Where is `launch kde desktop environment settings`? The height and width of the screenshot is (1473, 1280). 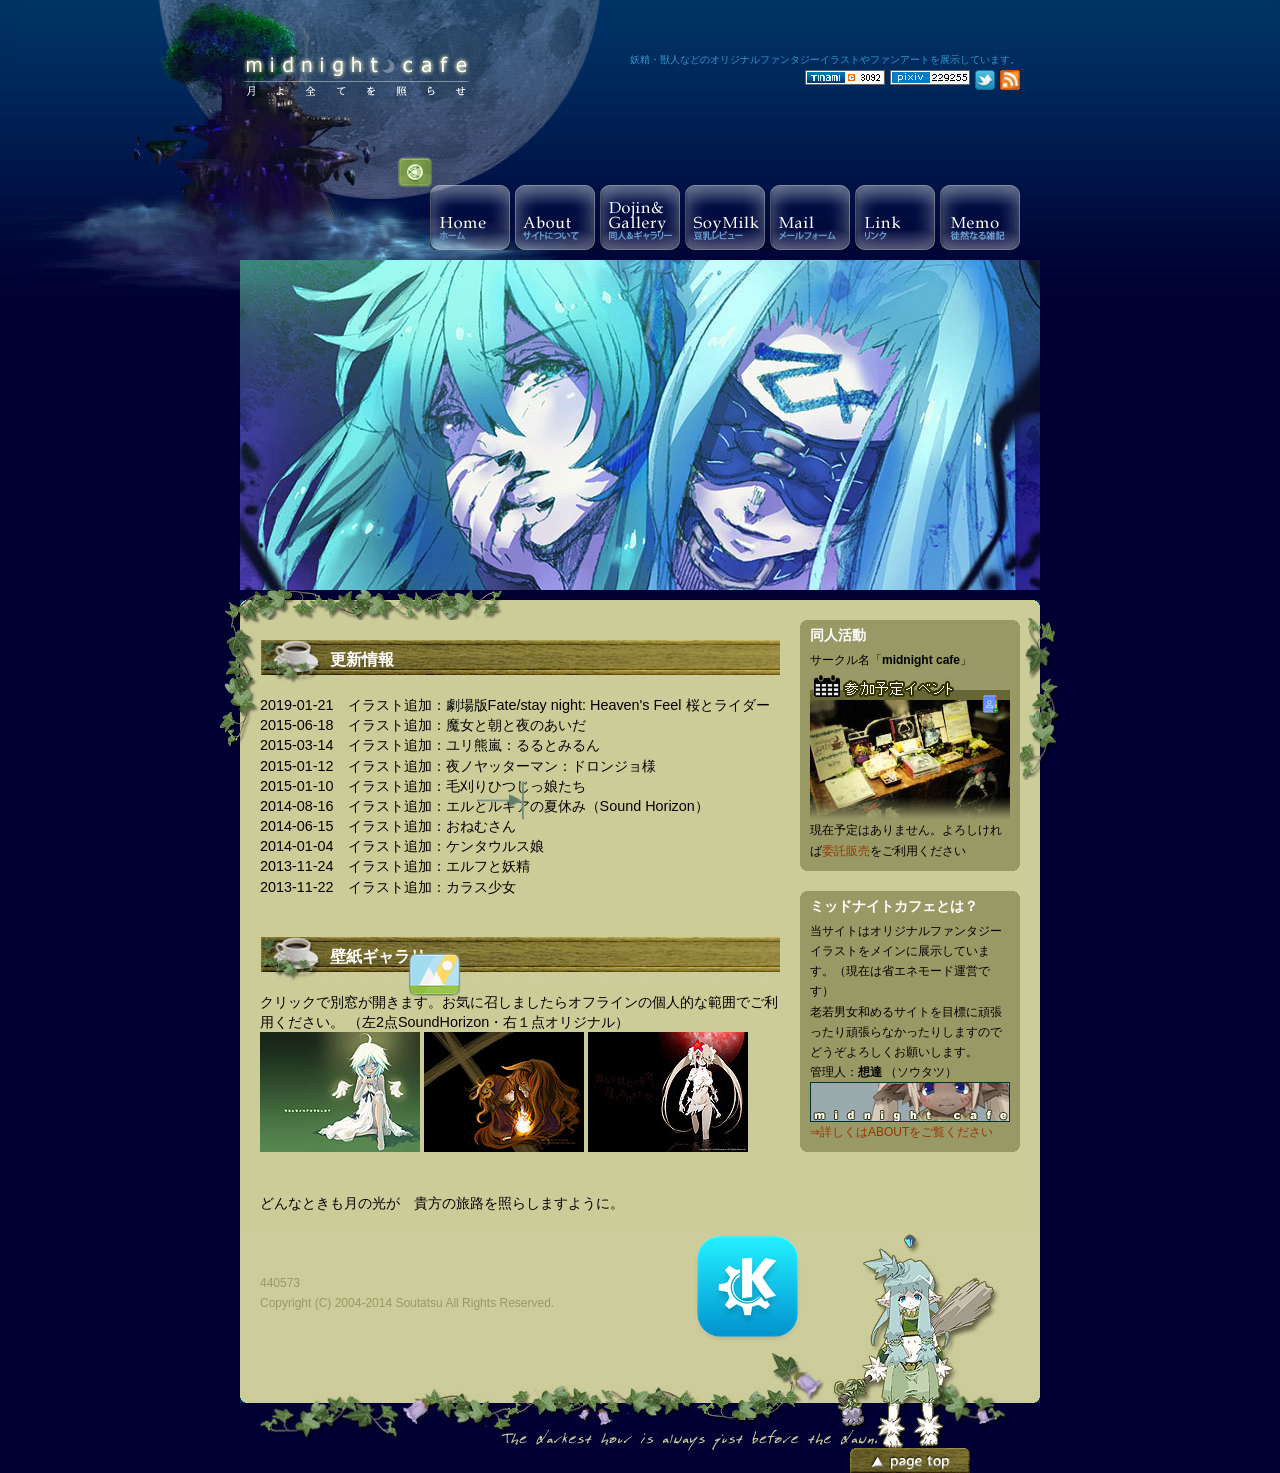 launch kde desktop environment settings is located at coordinates (747, 1286).